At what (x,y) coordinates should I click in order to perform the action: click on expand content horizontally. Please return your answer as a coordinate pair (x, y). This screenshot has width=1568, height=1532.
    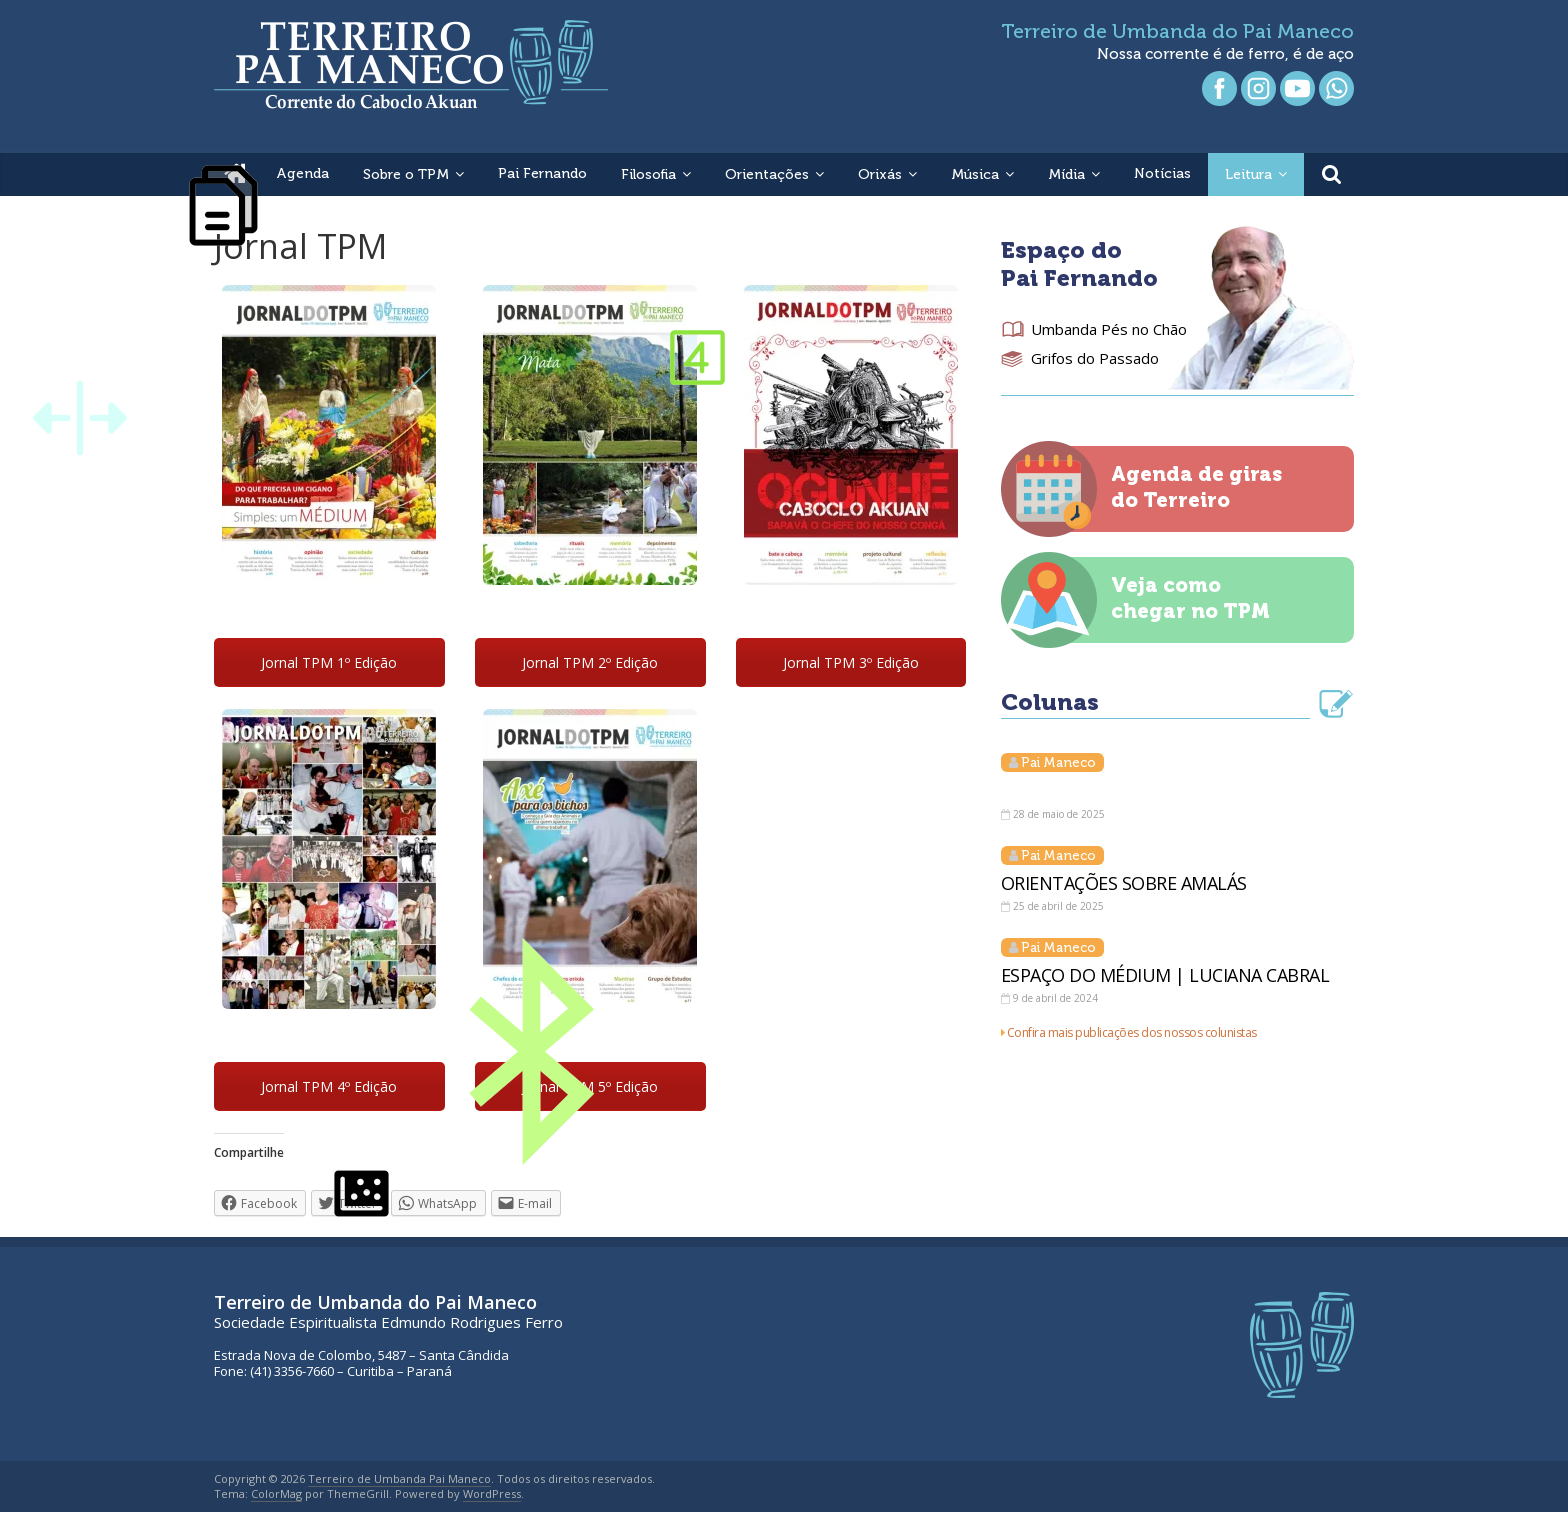
    Looking at the image, I should click on (80, 418).